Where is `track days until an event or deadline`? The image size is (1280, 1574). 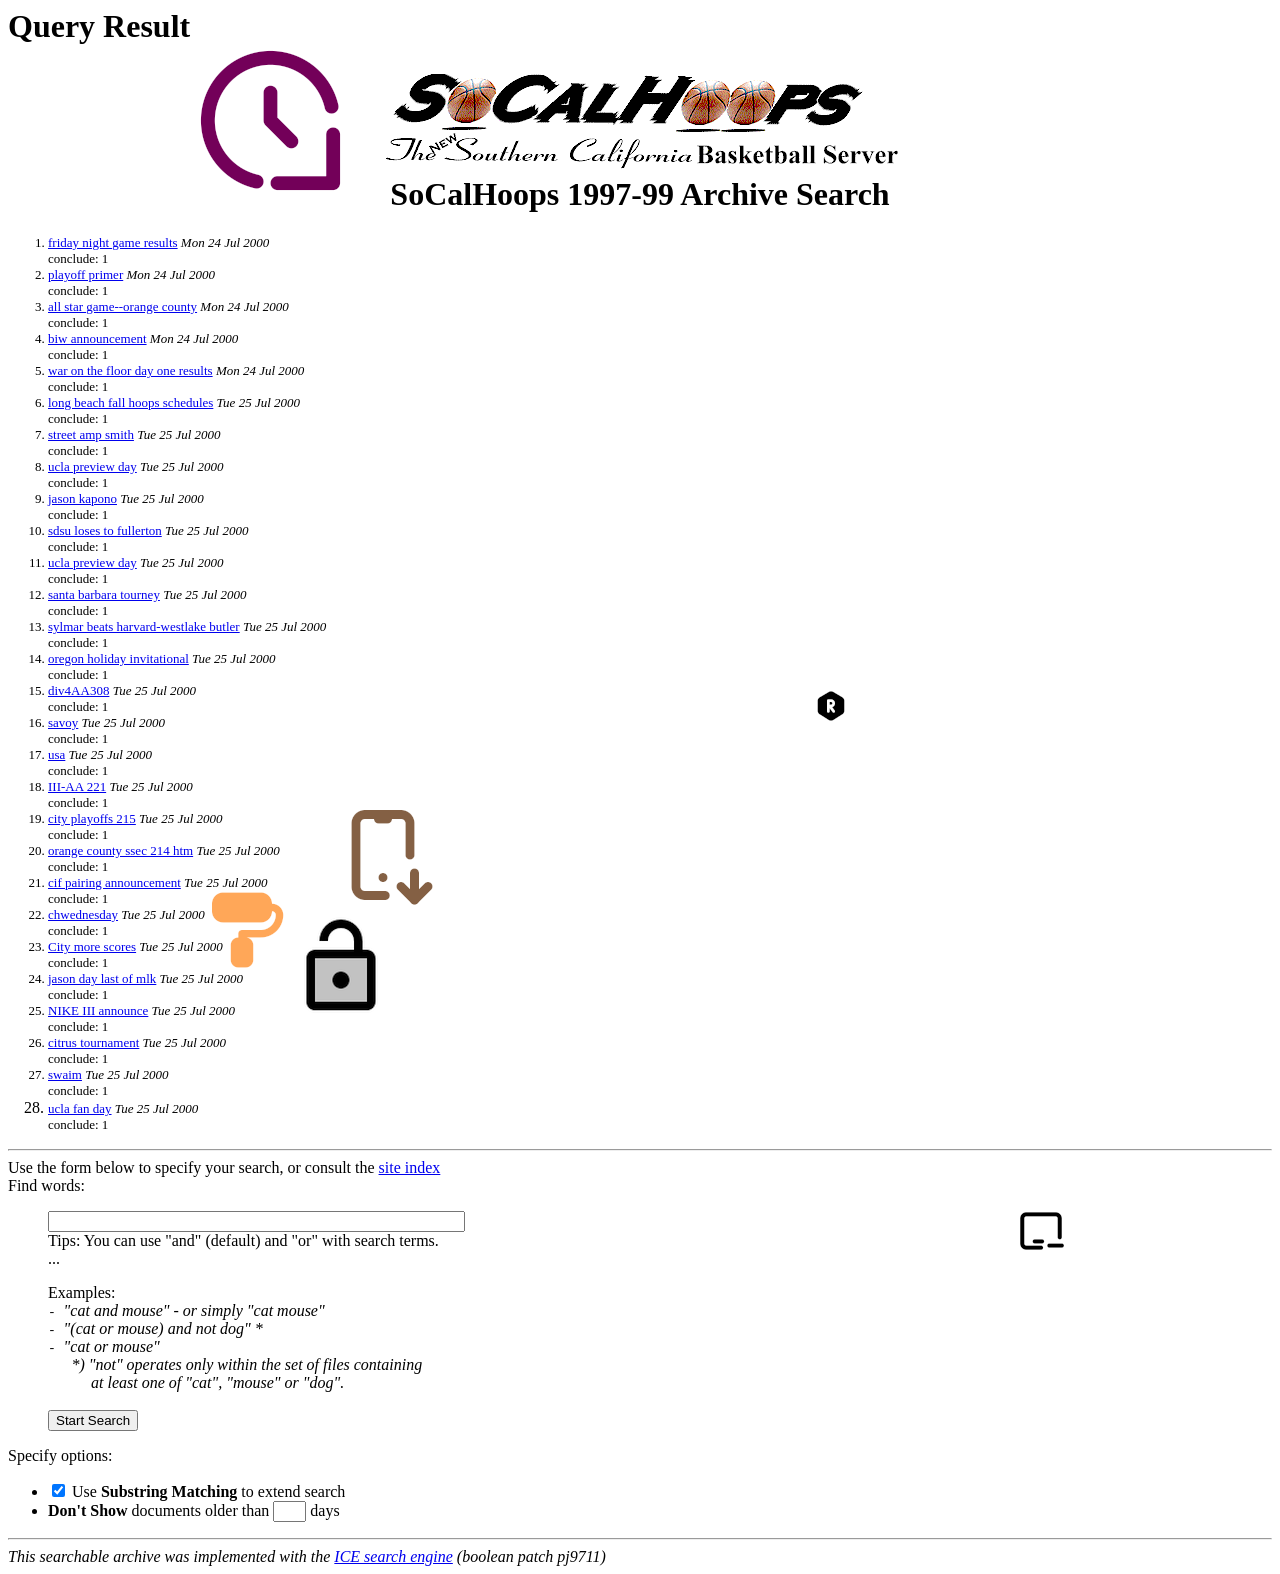
track days until an event or deadline is located at coordinates (270, 120).